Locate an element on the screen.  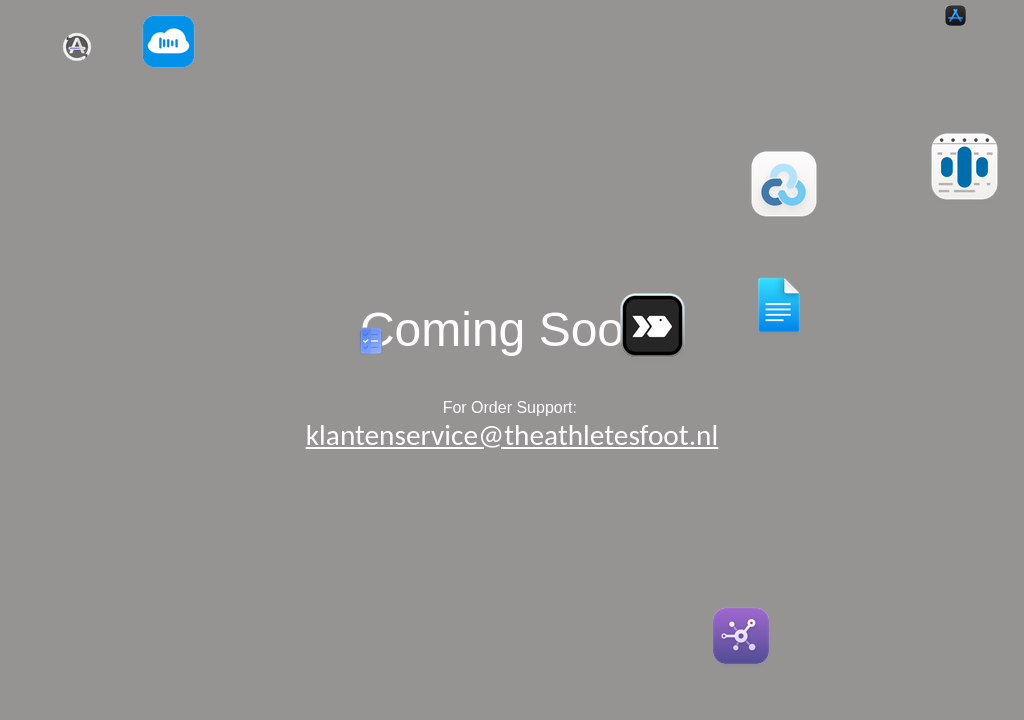
open warpinator to share files between devices on the same network is located at coordinates (741, 636).